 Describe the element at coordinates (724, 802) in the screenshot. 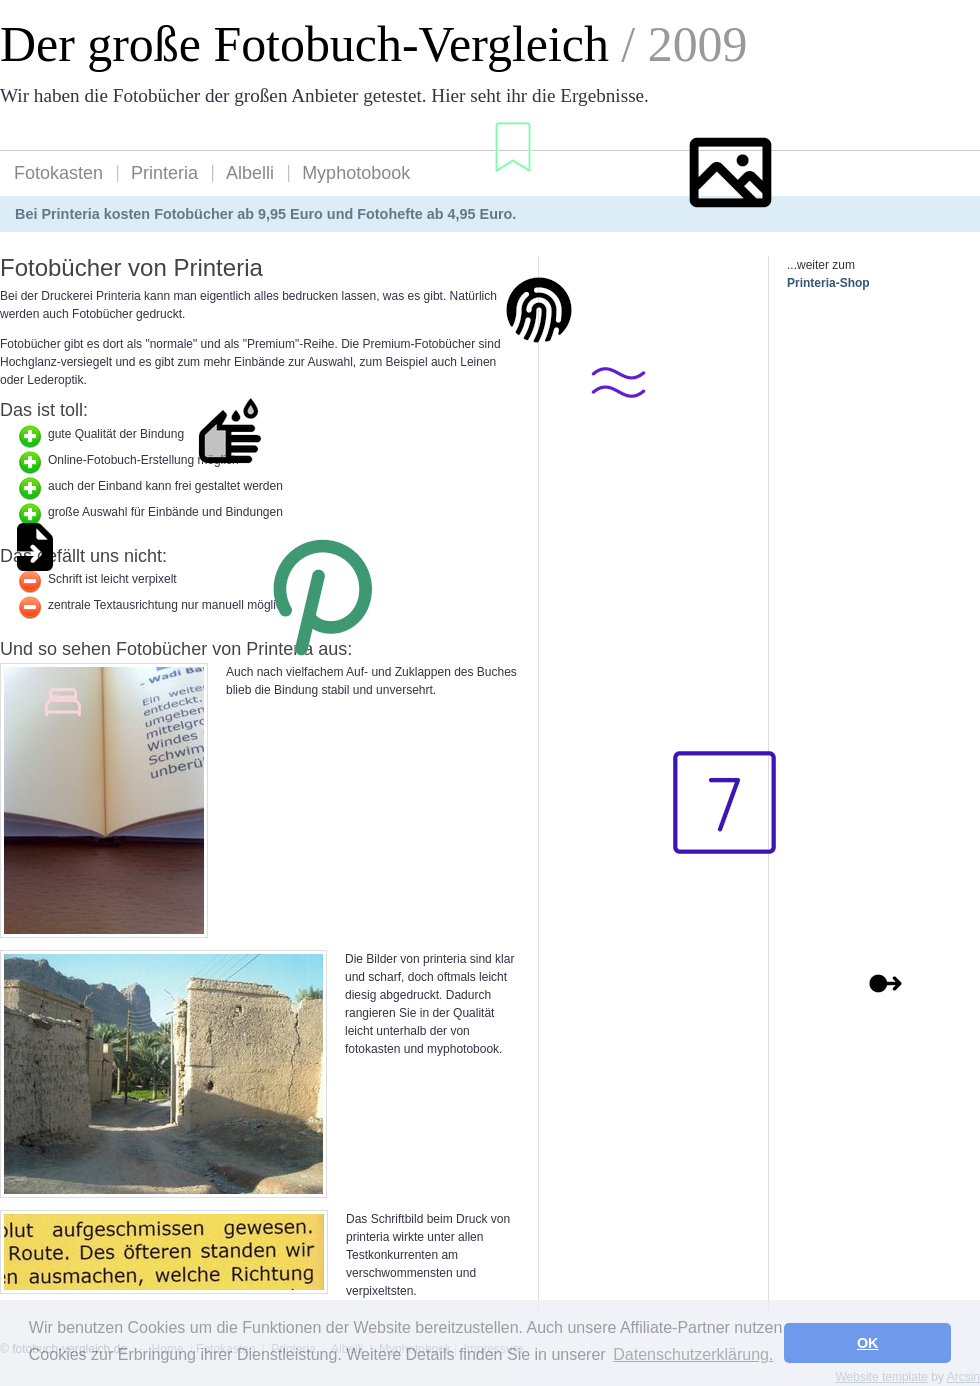

I see `select or input the number seven` at that location.